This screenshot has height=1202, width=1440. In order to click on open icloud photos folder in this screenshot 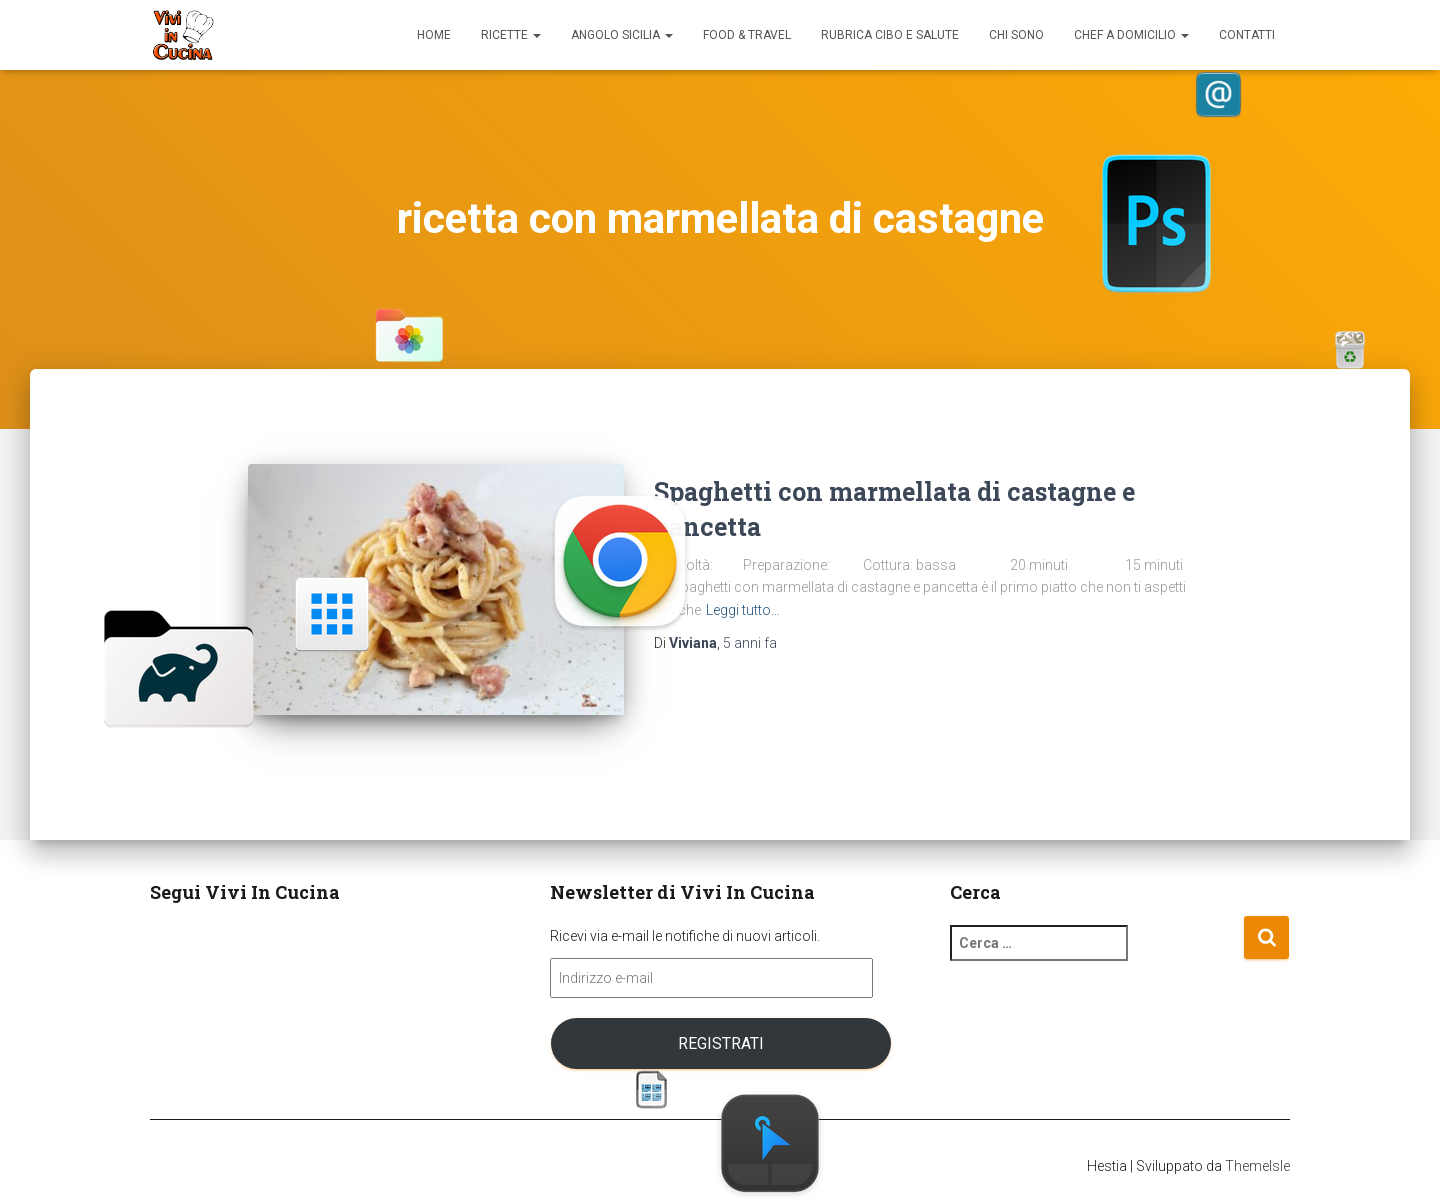, I will do `click(409, 337)`.